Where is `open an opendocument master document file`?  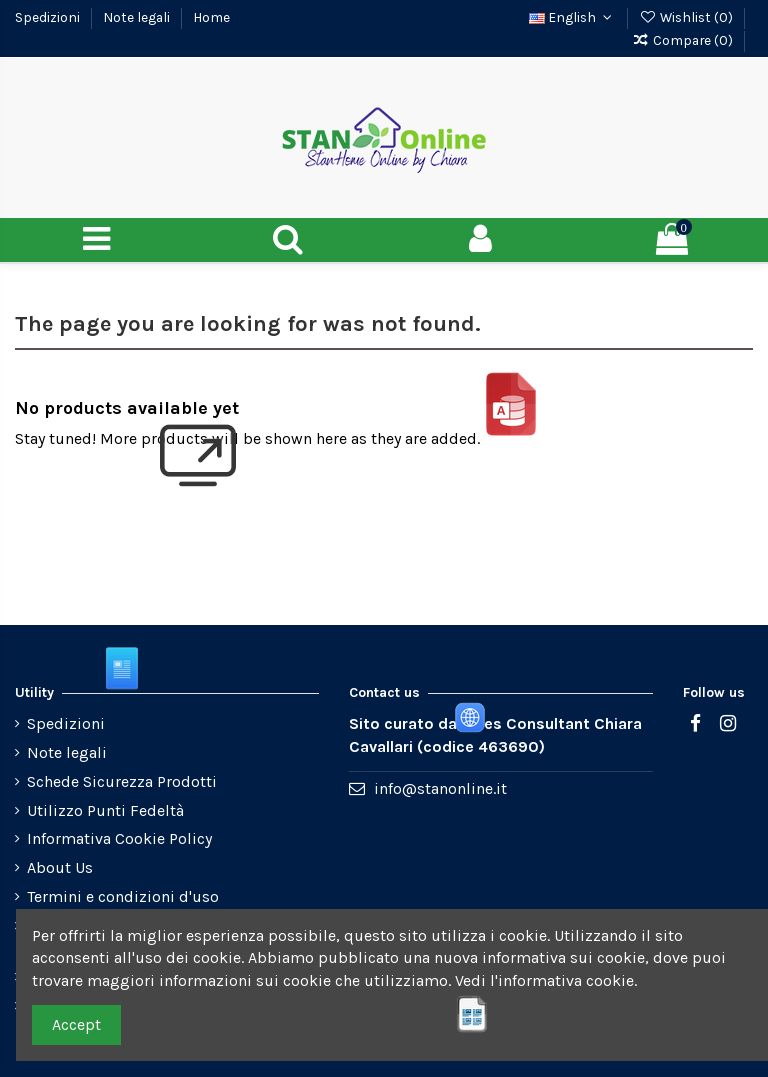 open an opendocument master document file is located at coordinates (472, 1014).